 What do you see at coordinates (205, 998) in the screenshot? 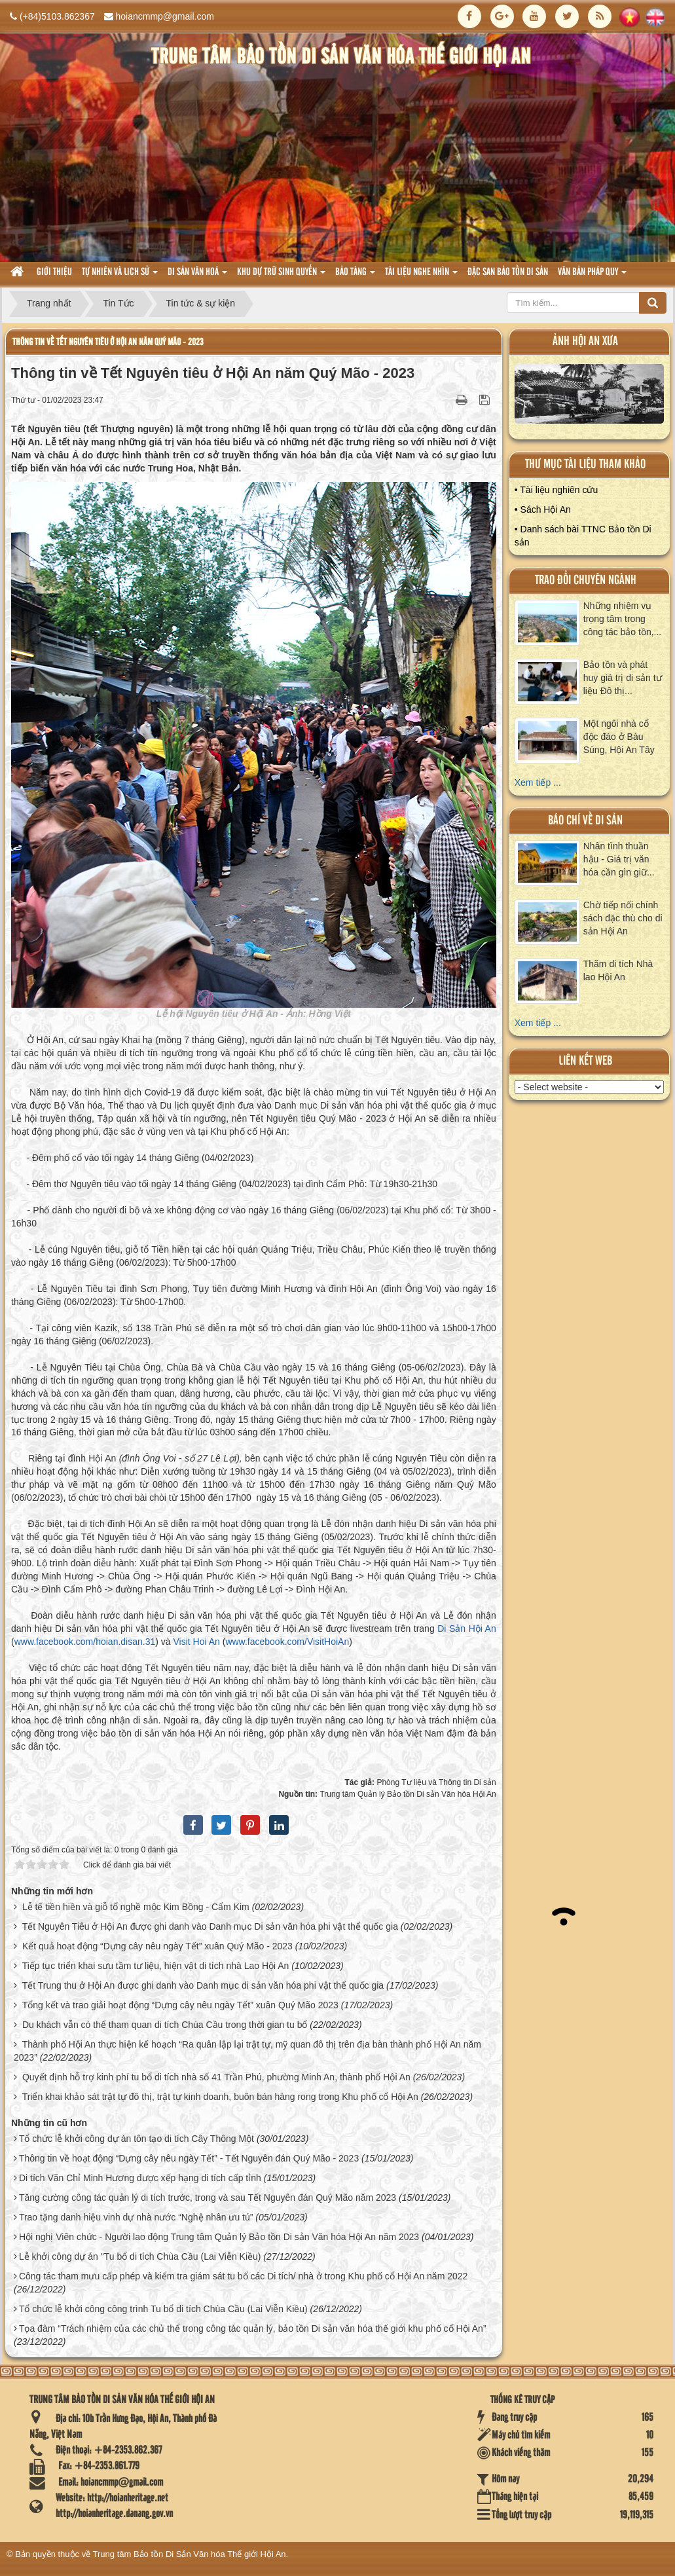
I see `adjust display contrast settings` at bounding box center [205, 998].